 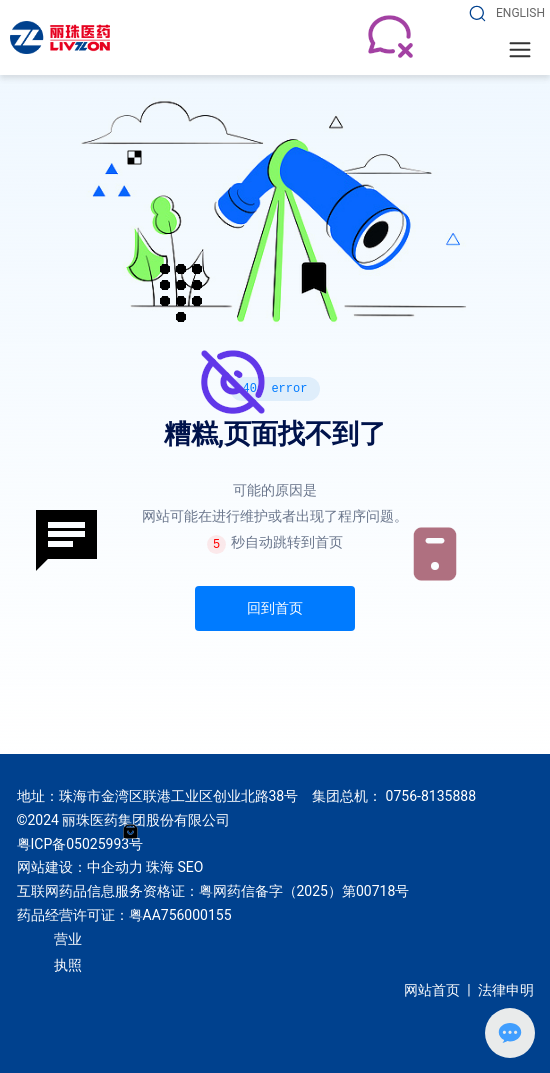 I want to click on indicates transparency in image editing software, so click(x=134, y=157).